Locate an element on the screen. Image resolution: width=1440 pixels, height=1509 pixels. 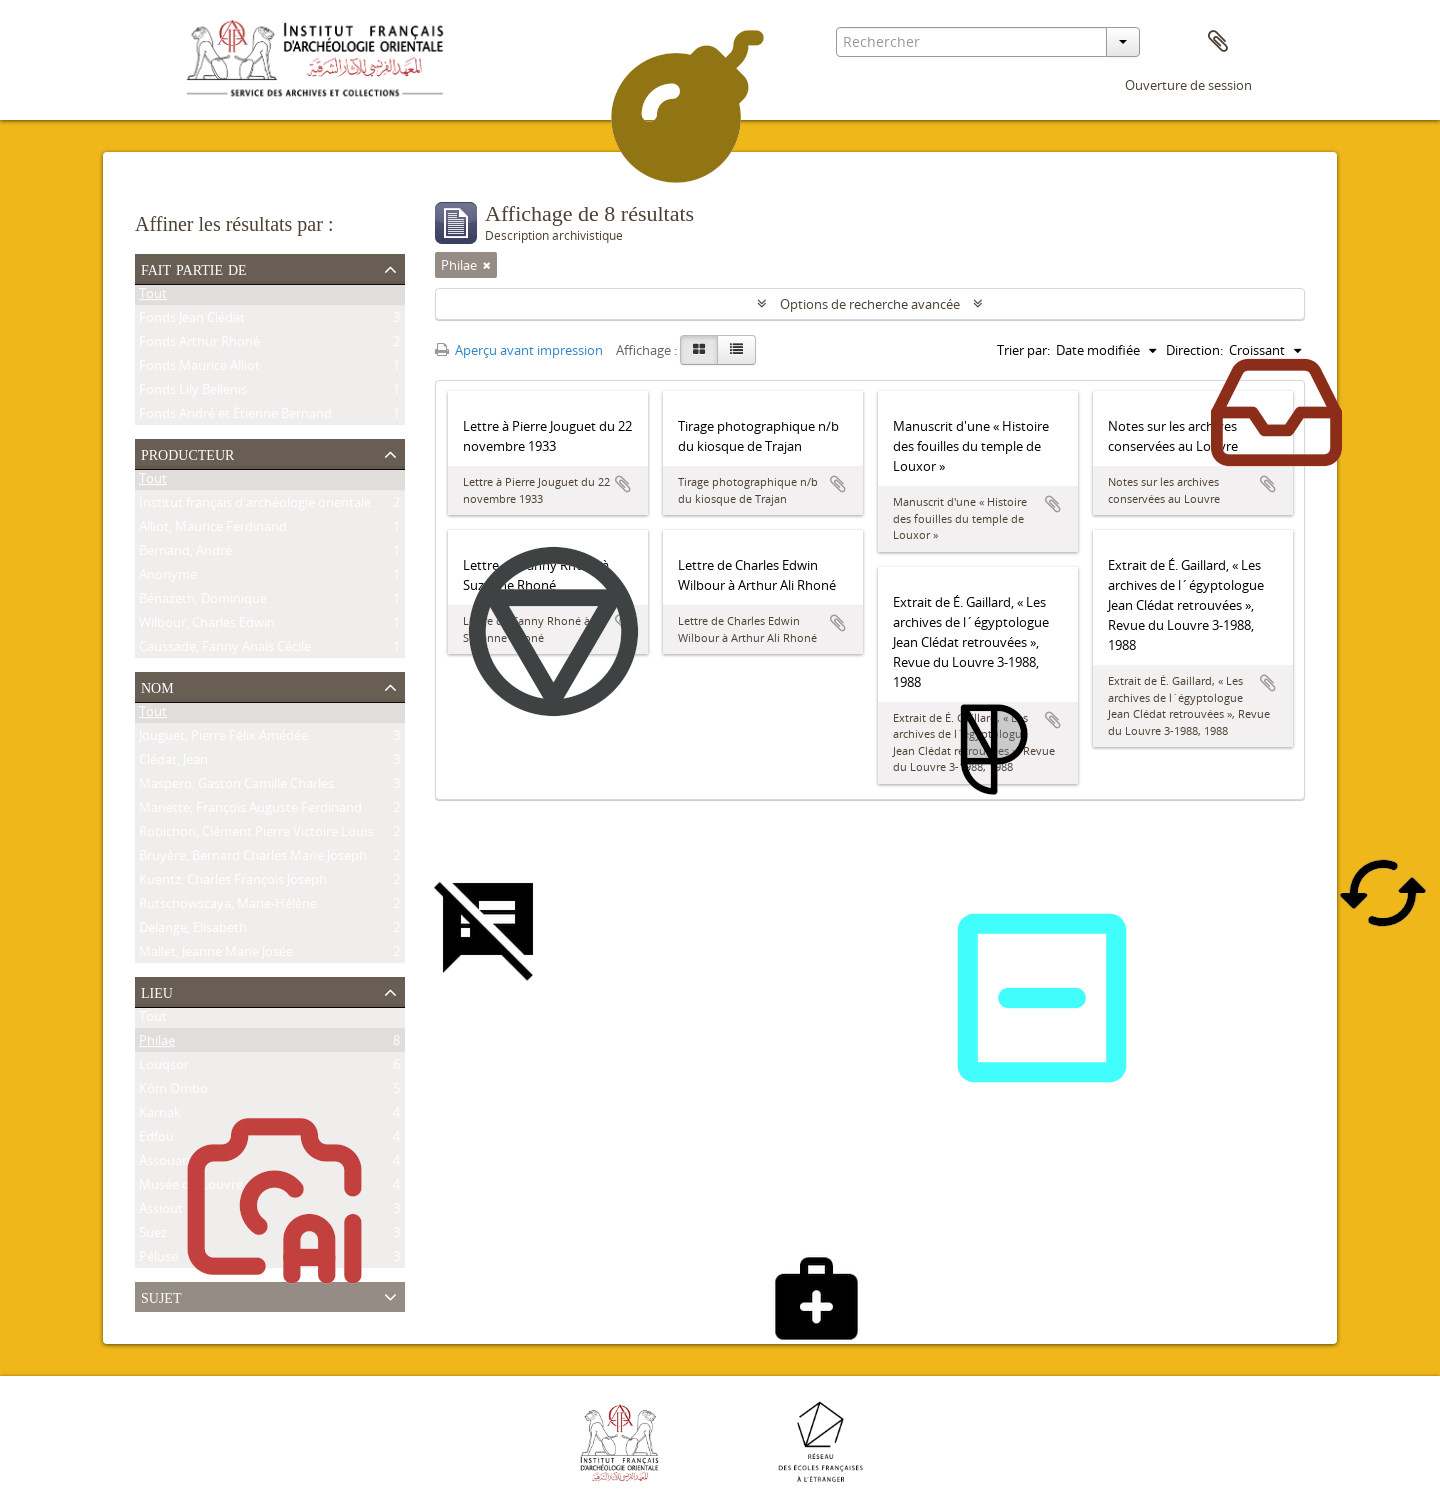
refresh or reload content is located at coordinates (1383, 893).